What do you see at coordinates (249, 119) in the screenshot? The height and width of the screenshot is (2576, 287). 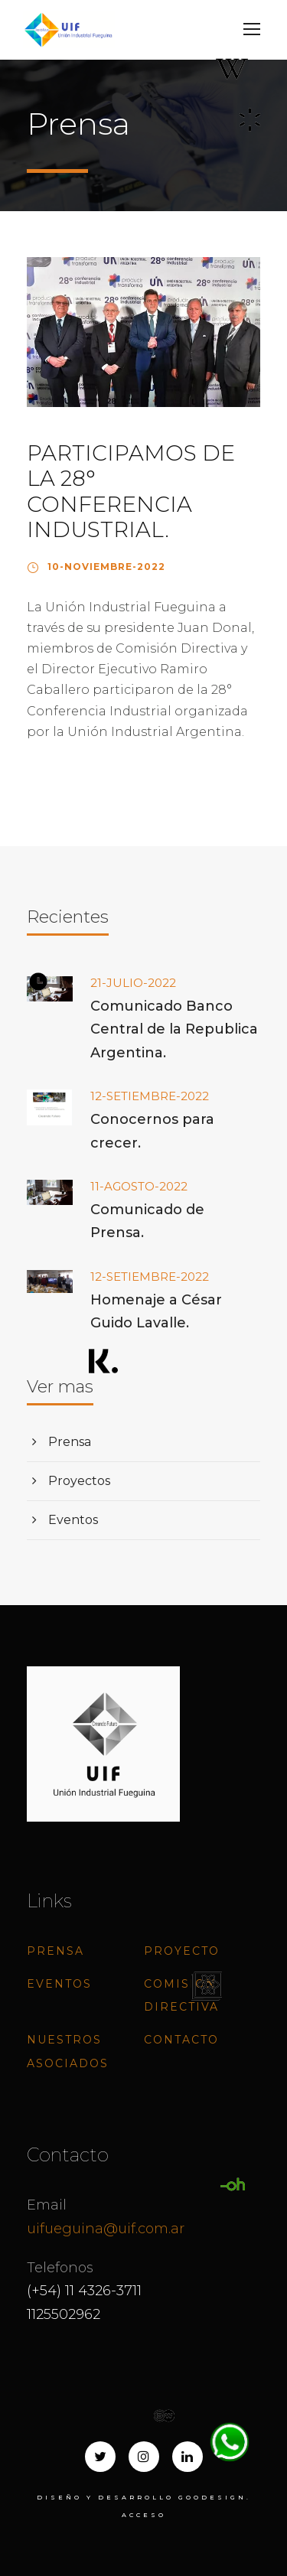 I see `loading content in progress` at bounding box center [249, 119].